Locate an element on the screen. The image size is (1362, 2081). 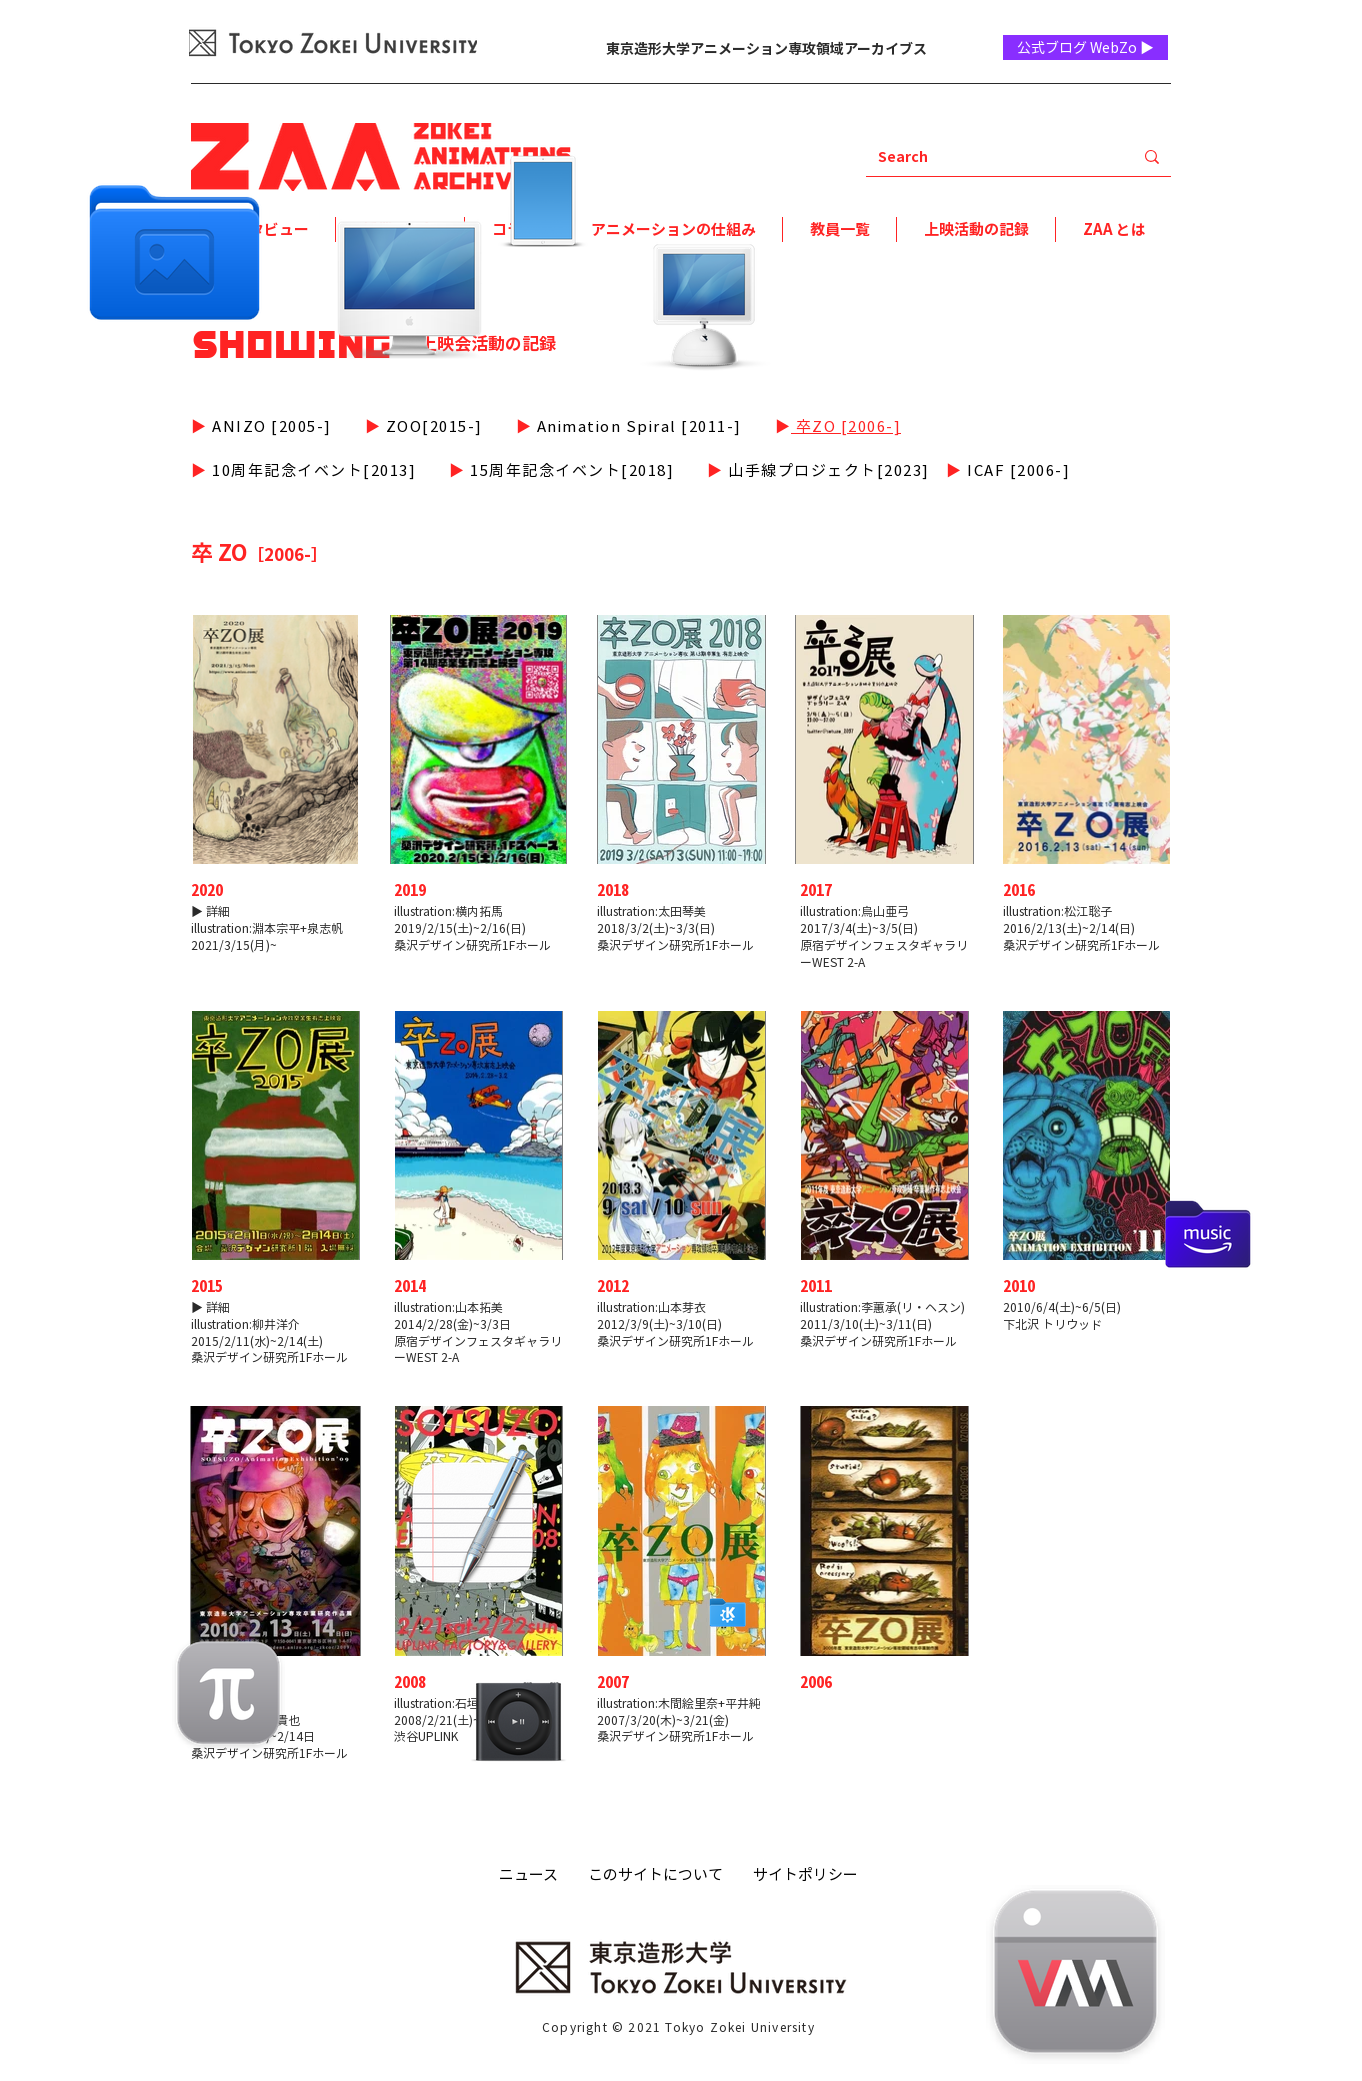
access ipod shuffle device settings is located at coordinates (518, 1721).